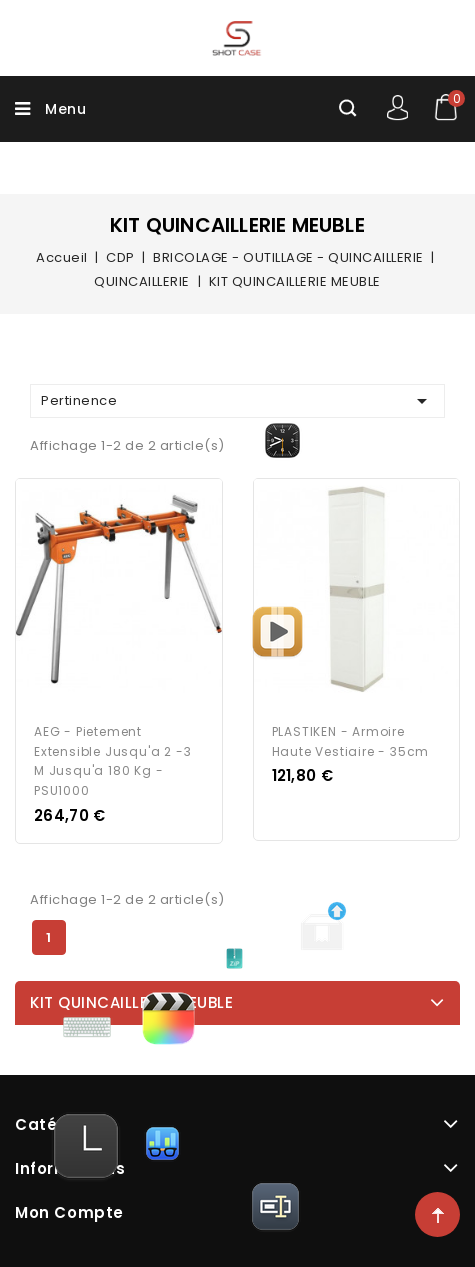 The image size is (475, 1267). I want to click on open the clock app, so click(282, 440).